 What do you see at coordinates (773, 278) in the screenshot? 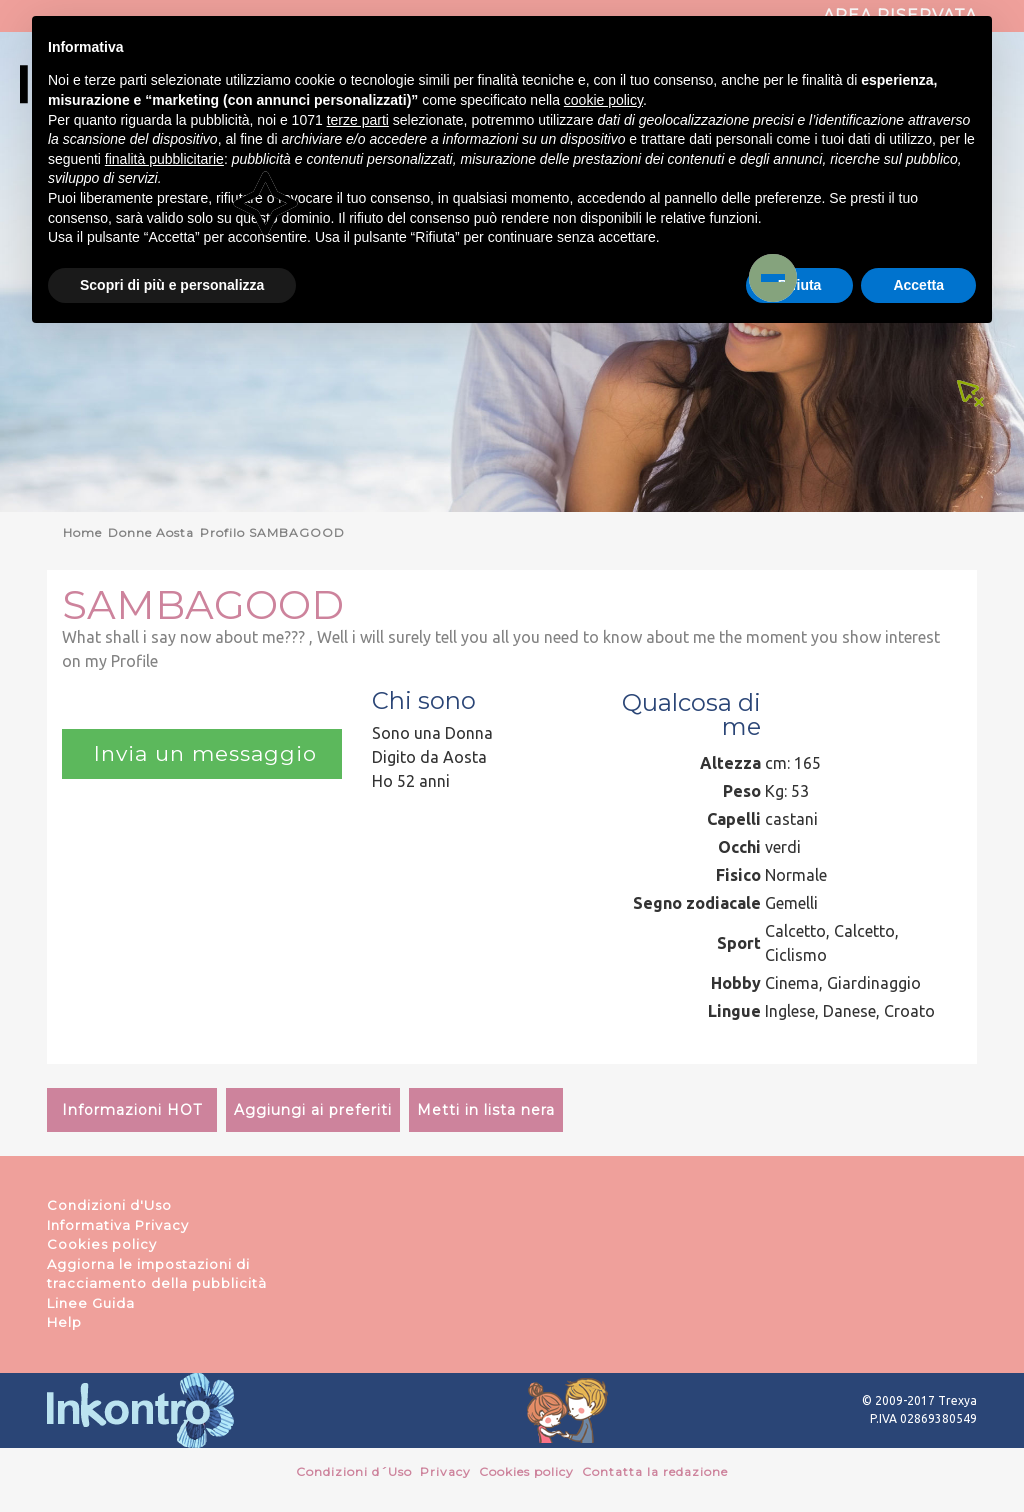
I see `access denied or blocked action` at bounding box center [773, 278].